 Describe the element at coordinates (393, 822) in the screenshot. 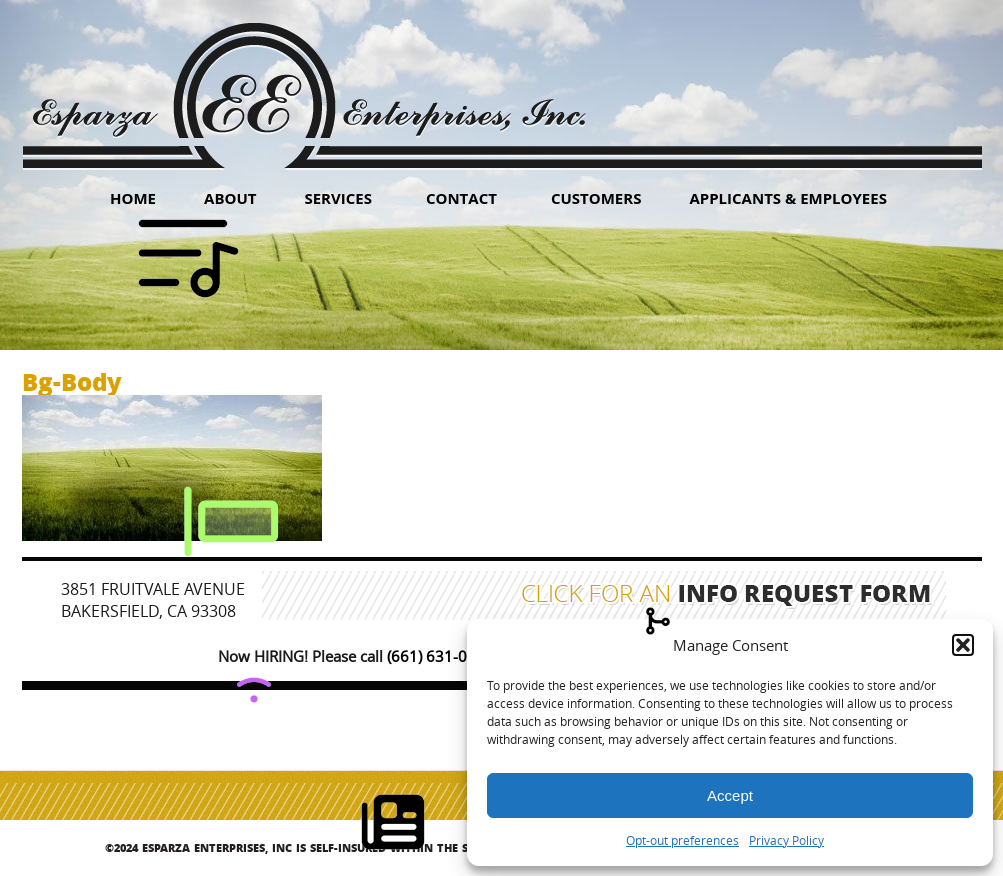

I see `view news feed or articles` at that location.